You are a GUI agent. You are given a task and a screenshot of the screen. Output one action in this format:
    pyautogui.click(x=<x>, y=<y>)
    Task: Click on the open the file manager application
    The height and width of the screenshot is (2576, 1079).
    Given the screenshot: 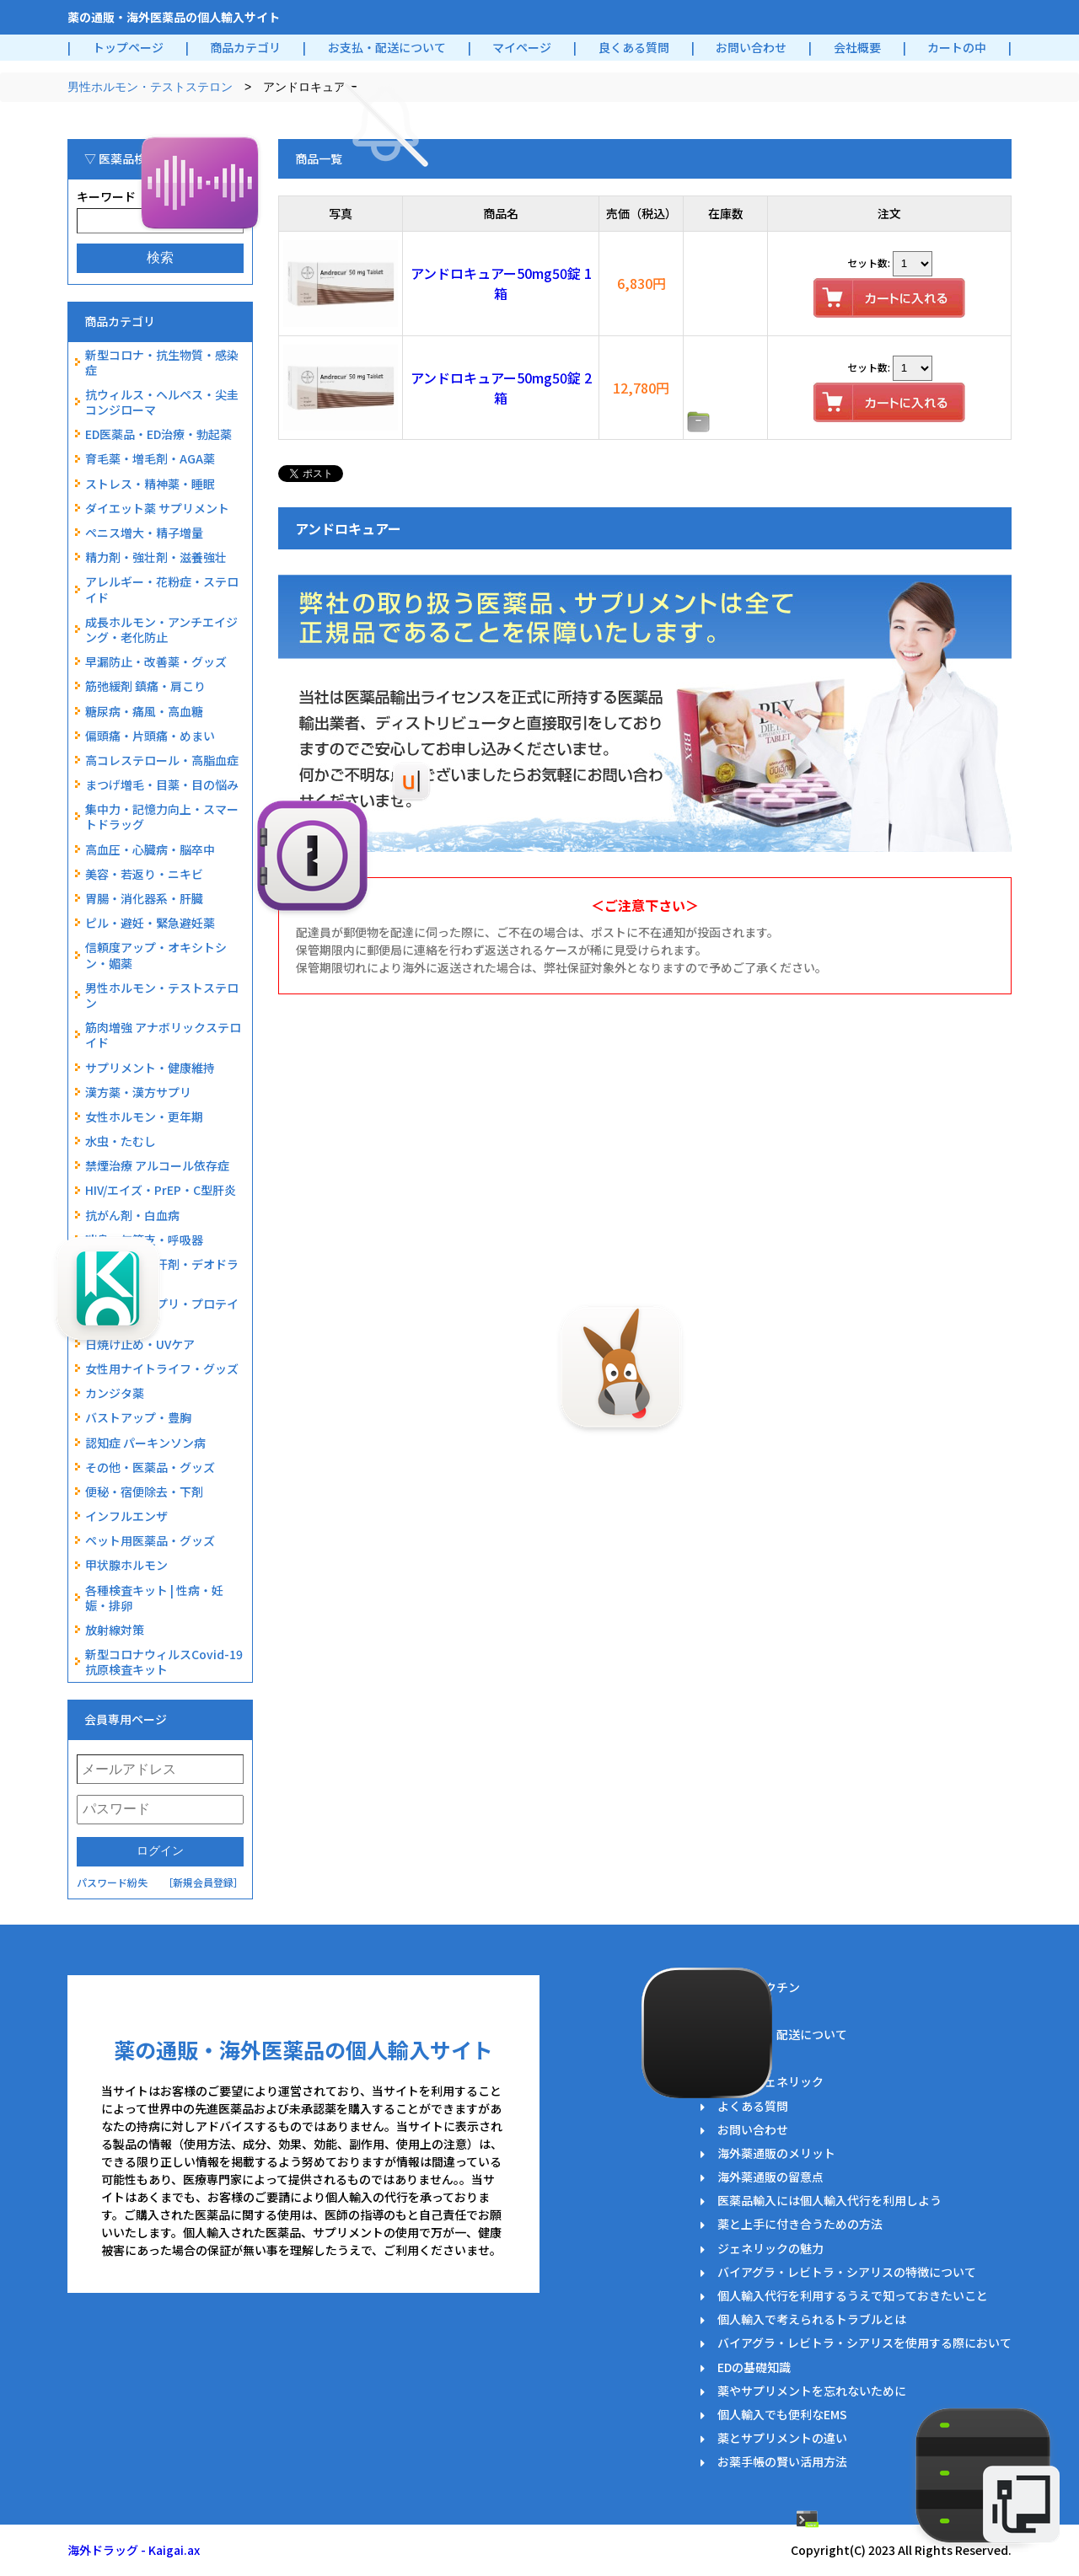 What is the action you would take?
    pyautogui.click(x=698, y=421)
    